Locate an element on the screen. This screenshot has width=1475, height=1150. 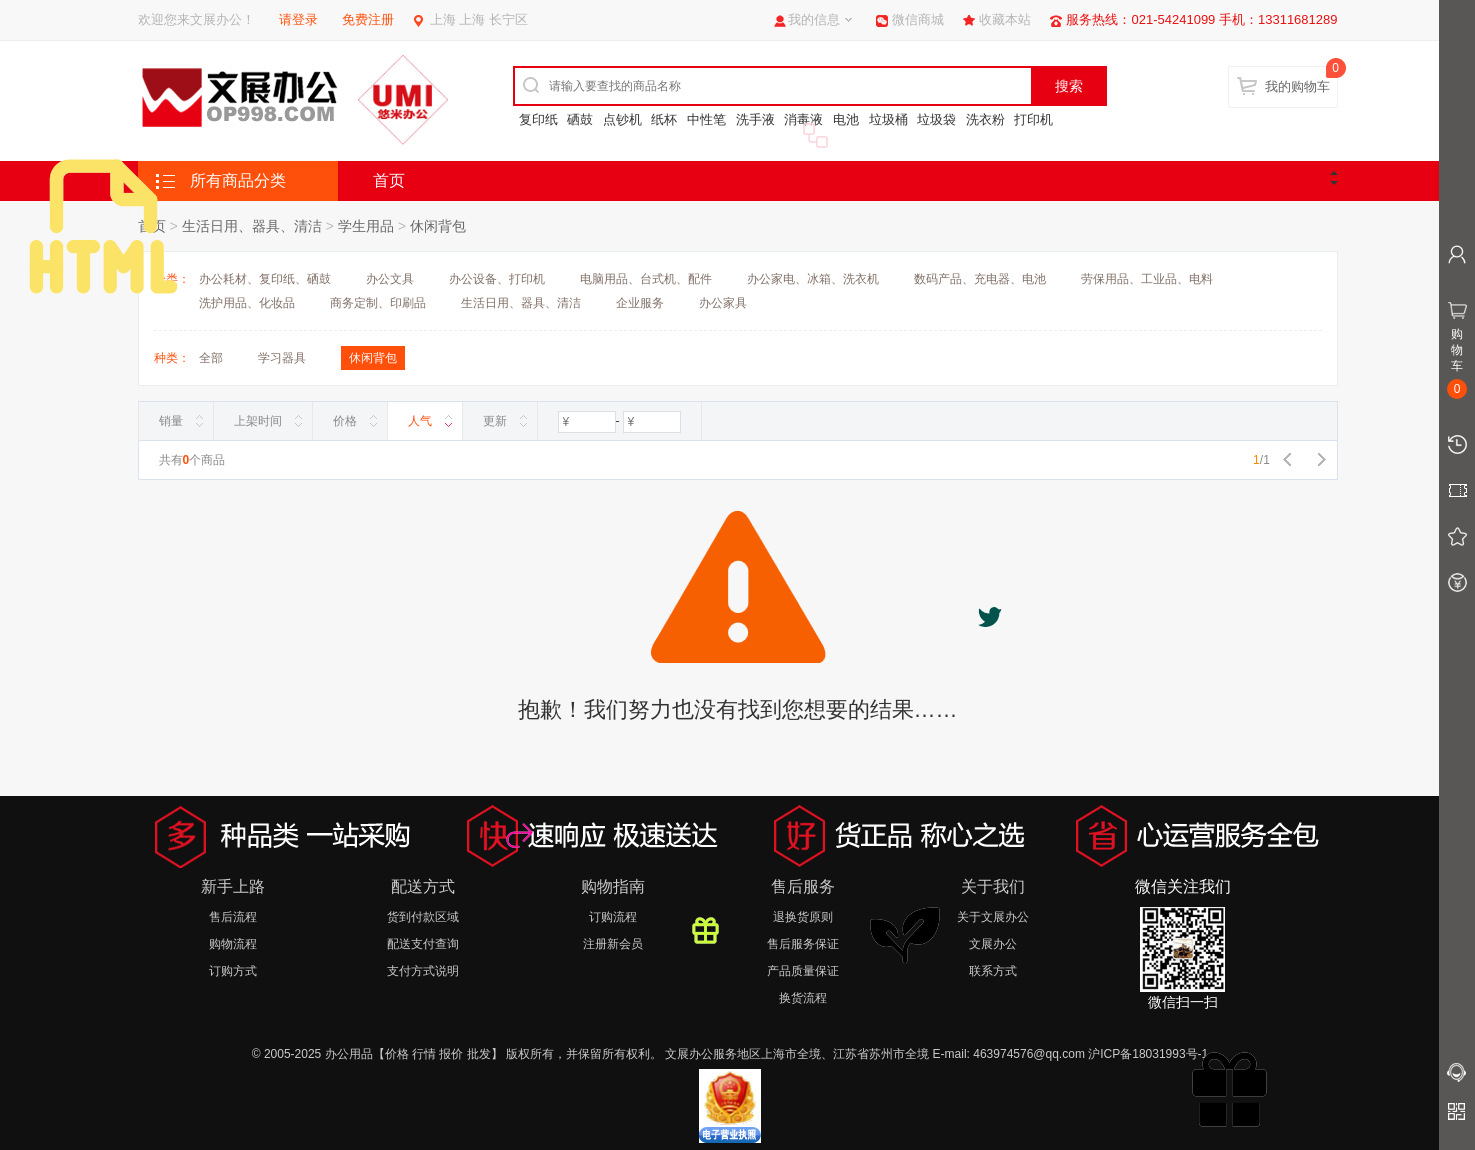
access gifts or rewards is located at coordinates (1229, 1089).